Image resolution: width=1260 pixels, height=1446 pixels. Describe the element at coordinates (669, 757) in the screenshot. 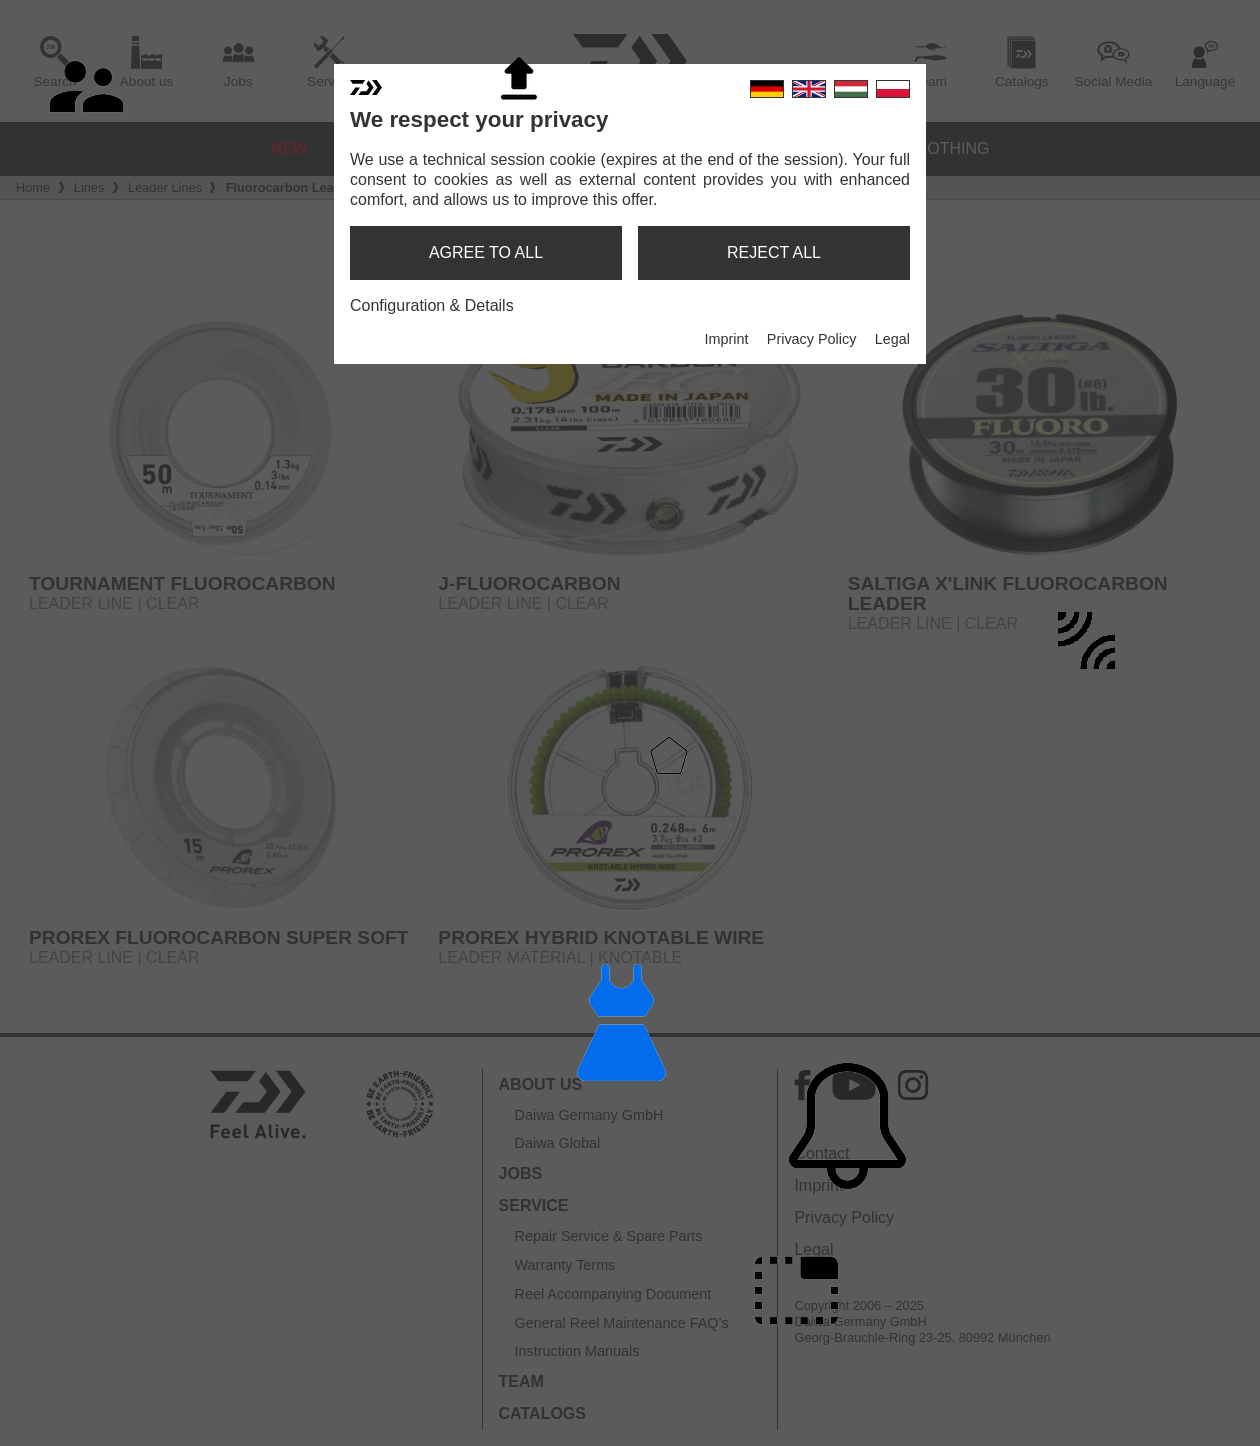

I see `a pentagon shape indicator` at that location.